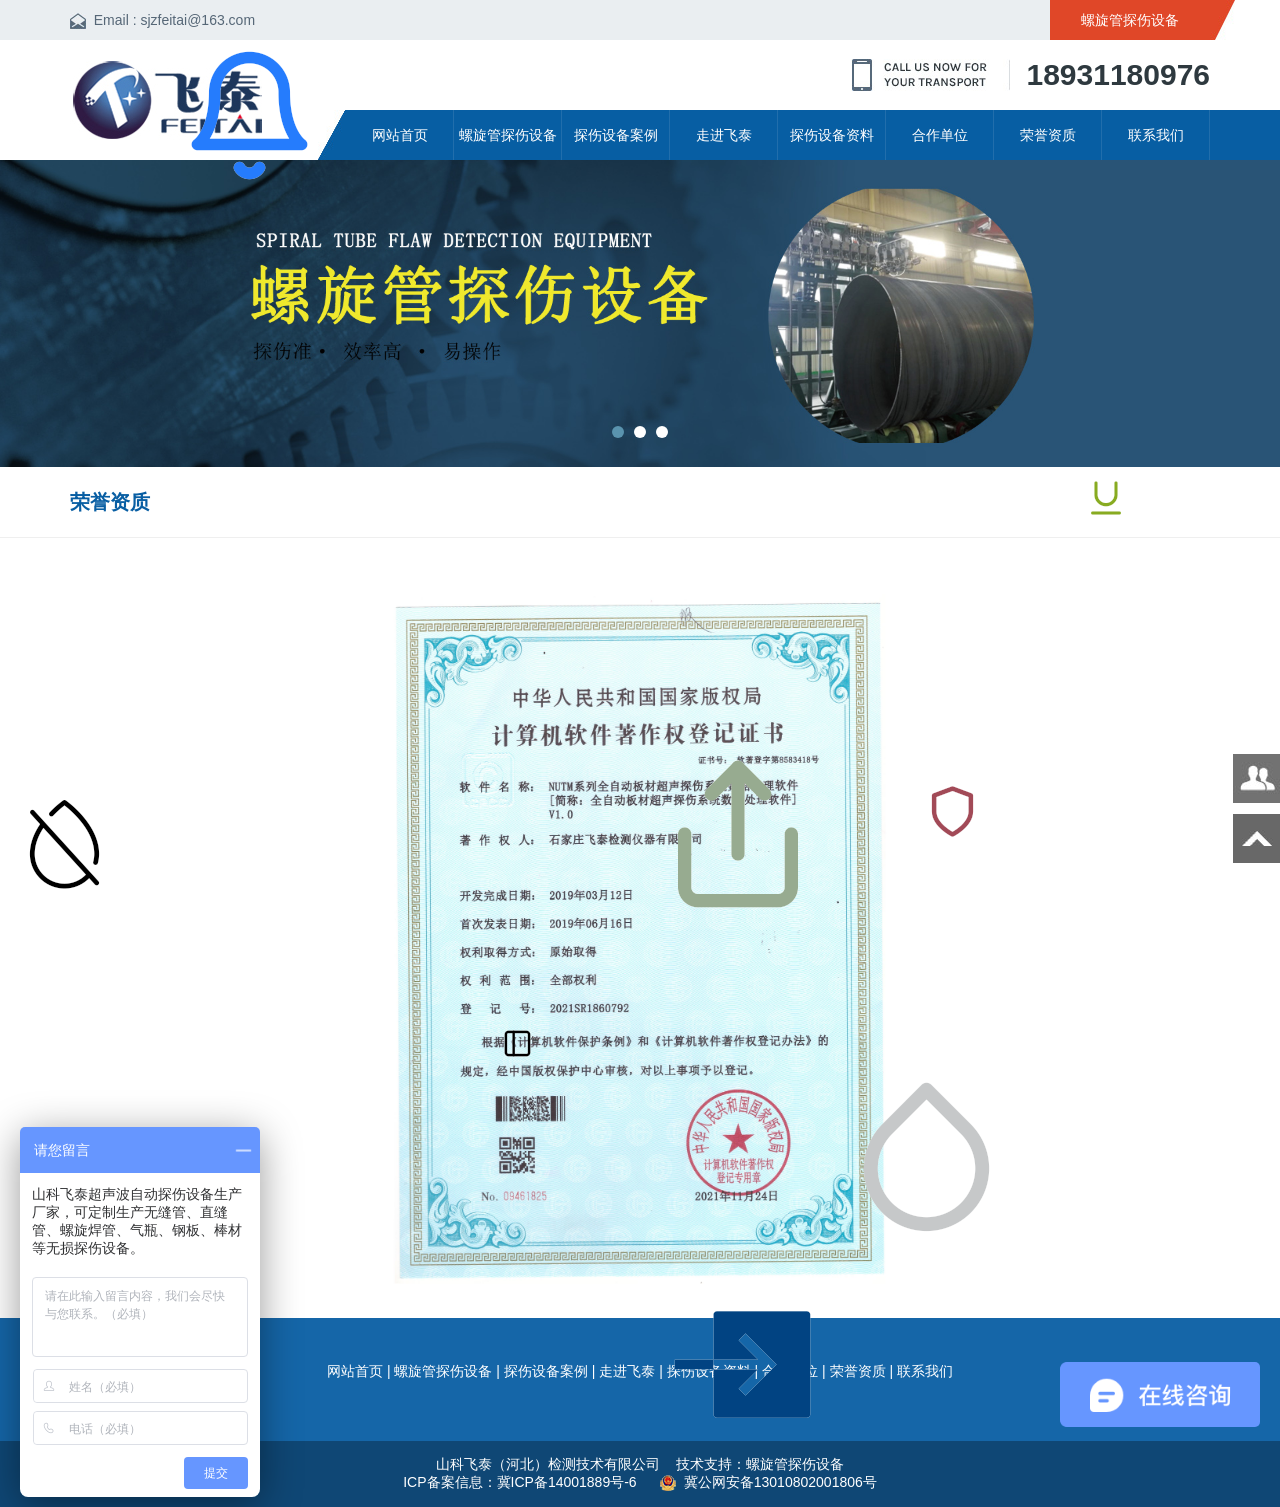 Image resolution: width=1280 pixels, height=1507 pixels. Describe the element at coordinates (517, 1043) in the screenshot. I see `toggle the sidebar panel` at that location.